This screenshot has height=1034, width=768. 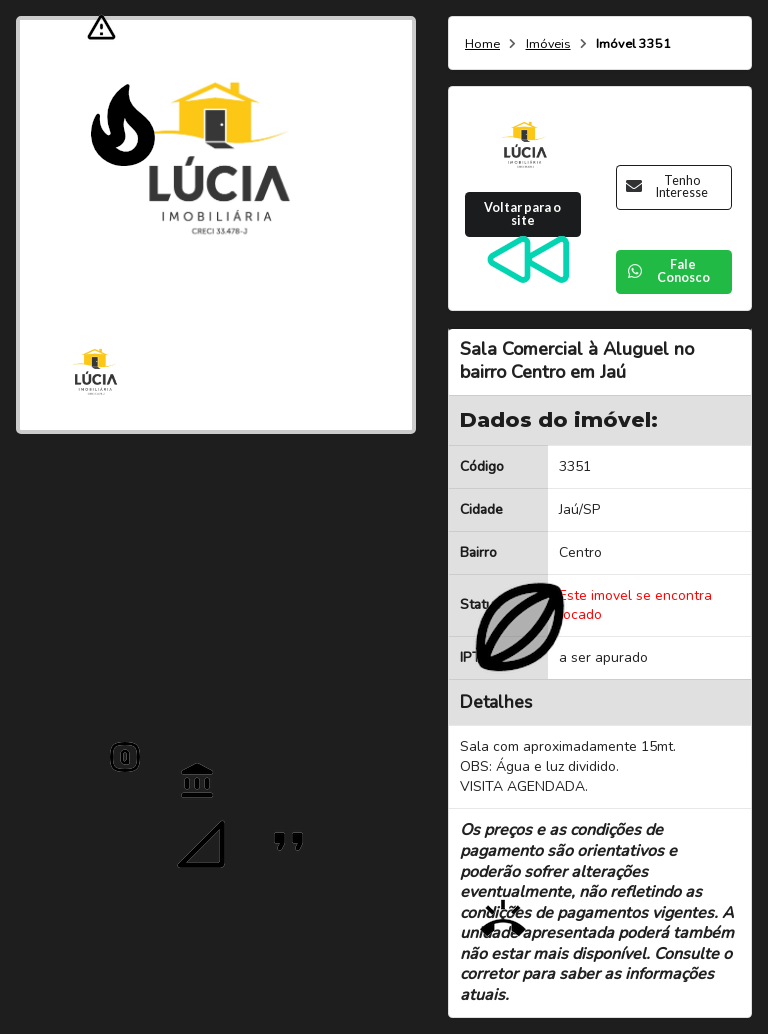 I want to click on indicates no cellular signal or network connection, so click(x=199, y=842).